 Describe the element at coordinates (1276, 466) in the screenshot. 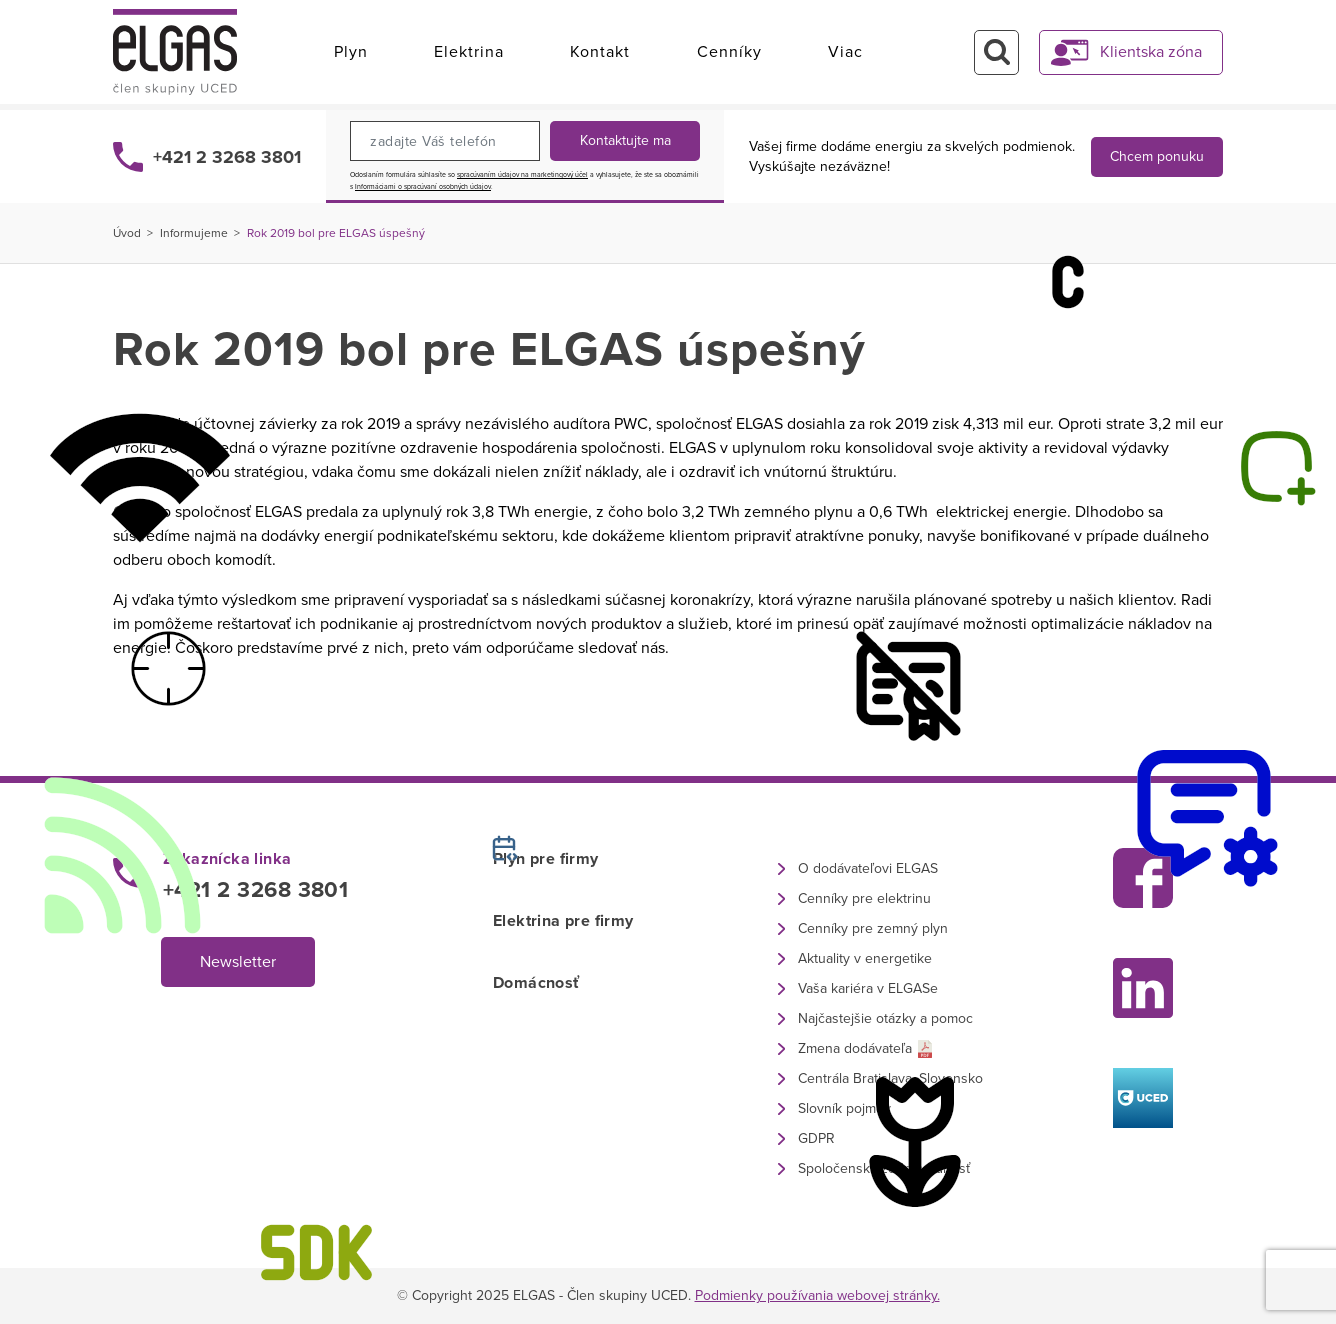

I see `add a new item or create new content` at that location.